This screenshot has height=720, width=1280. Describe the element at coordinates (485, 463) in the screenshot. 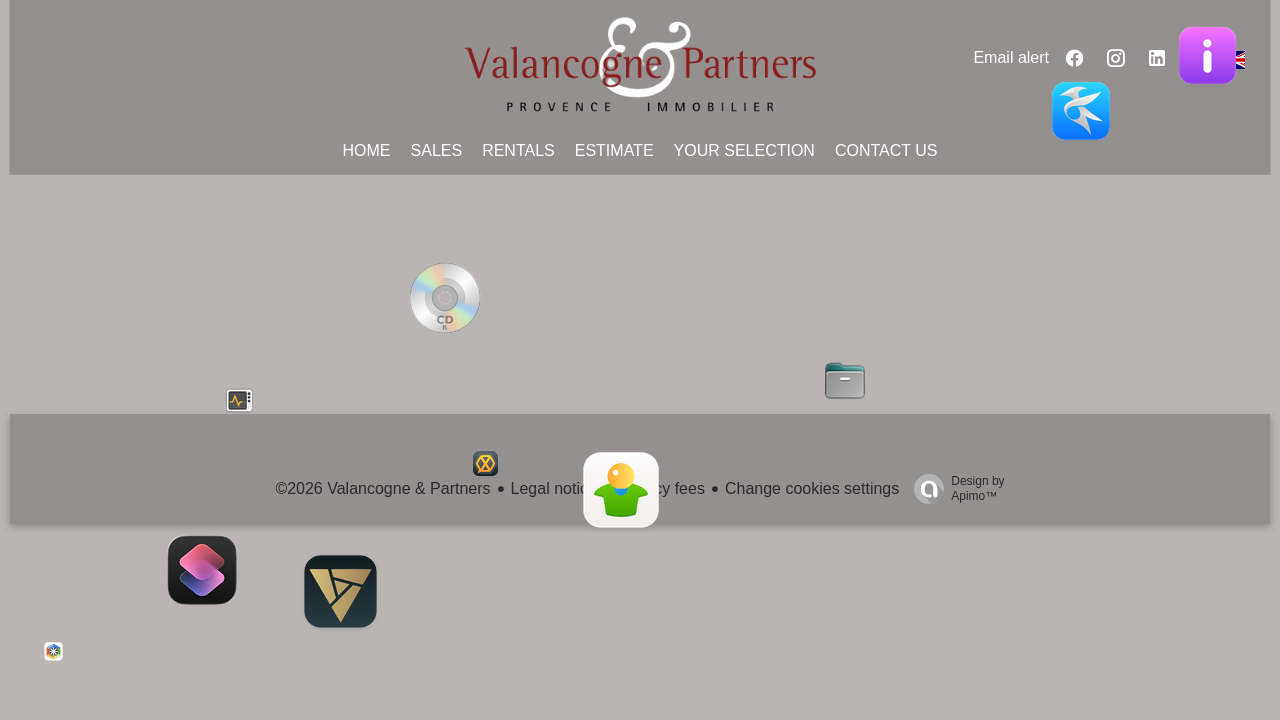

I see `open hexchat irc client` at that location.